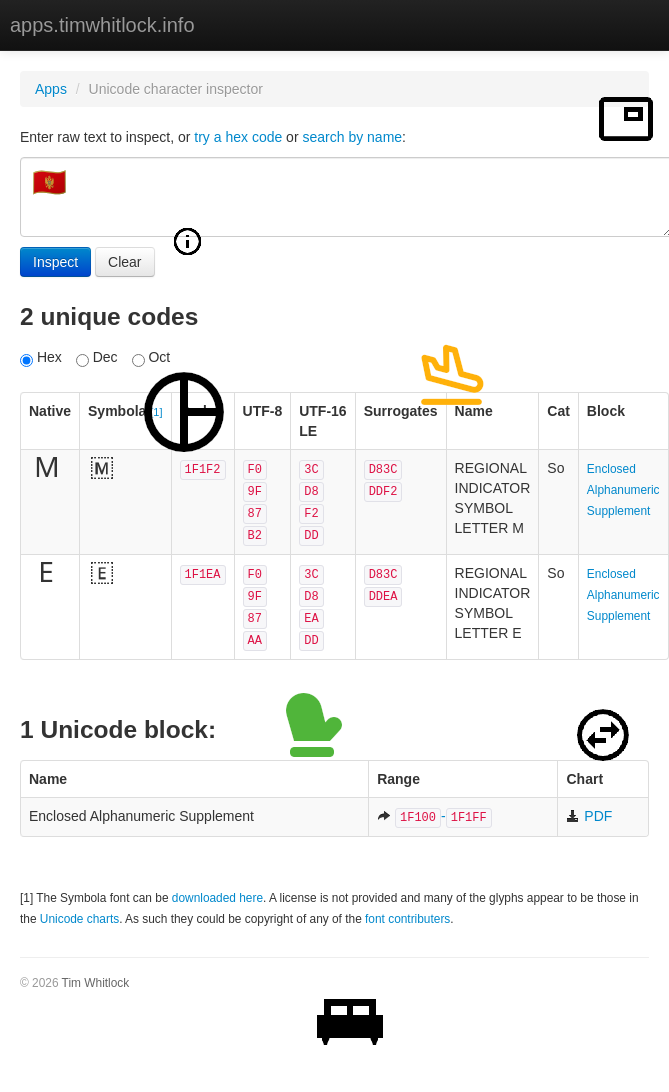 This screenshot has height=1092, width=669. What do you see at coordinates (451, 374) in the screenshot?
I see `view flight arrival information` at bounding box center [451, 374].